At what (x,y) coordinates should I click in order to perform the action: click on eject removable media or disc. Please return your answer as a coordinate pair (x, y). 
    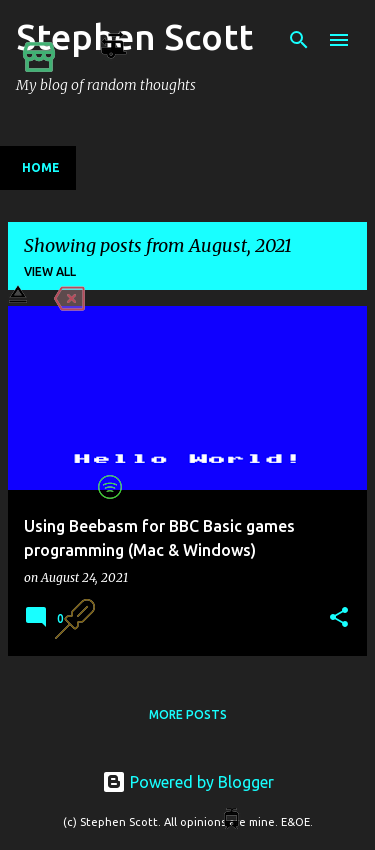
    Looking at the image, I should click on (18, 294).